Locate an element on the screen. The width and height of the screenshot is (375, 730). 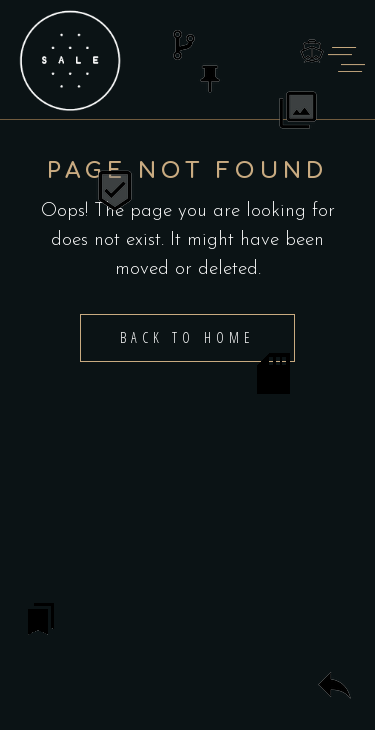
access boat or ferry services is located at coordinates (312, 51).